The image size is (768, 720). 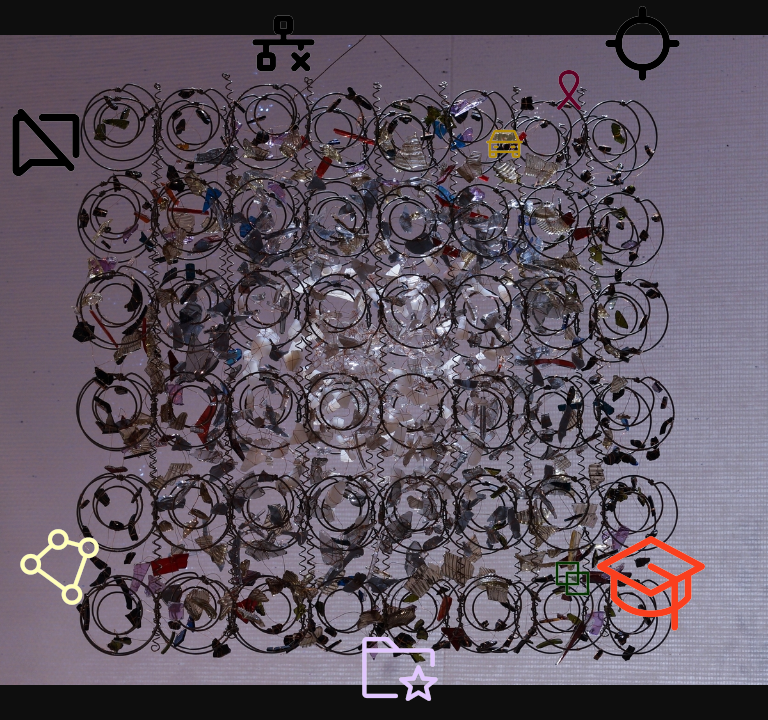 I want to click on network connection error or failure, so click(x=283, y=44).